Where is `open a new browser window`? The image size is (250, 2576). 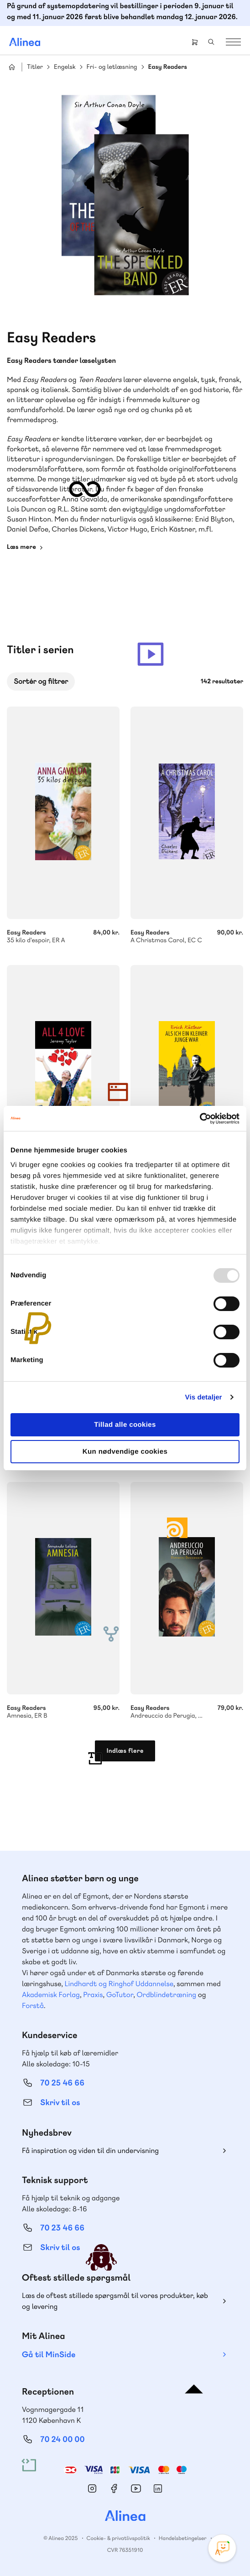 open a new browser window is located at coordinates (118, 1092).